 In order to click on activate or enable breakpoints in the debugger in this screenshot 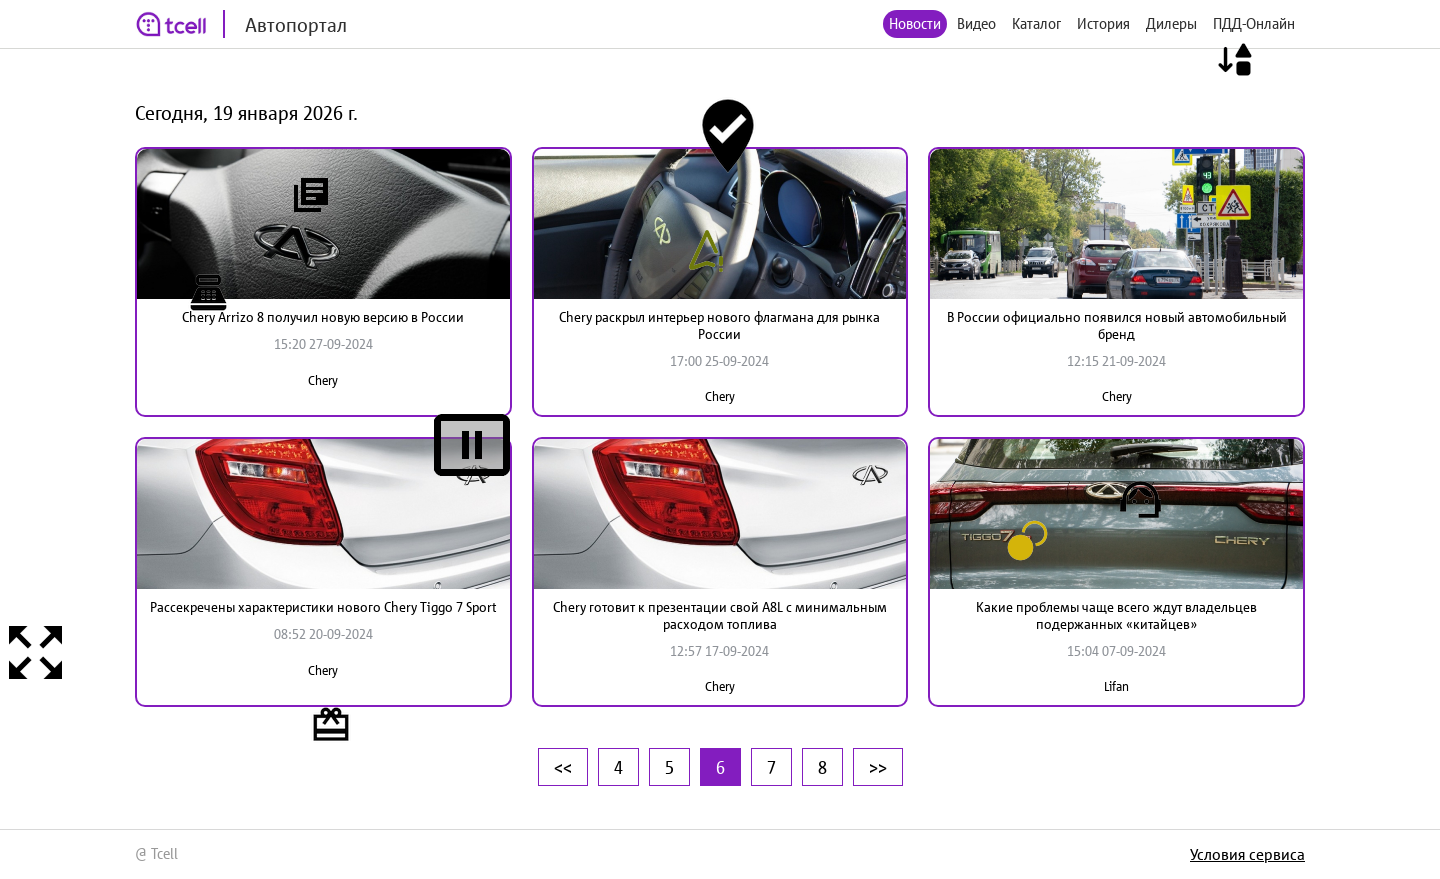, I will do `click(1027, 540)`.